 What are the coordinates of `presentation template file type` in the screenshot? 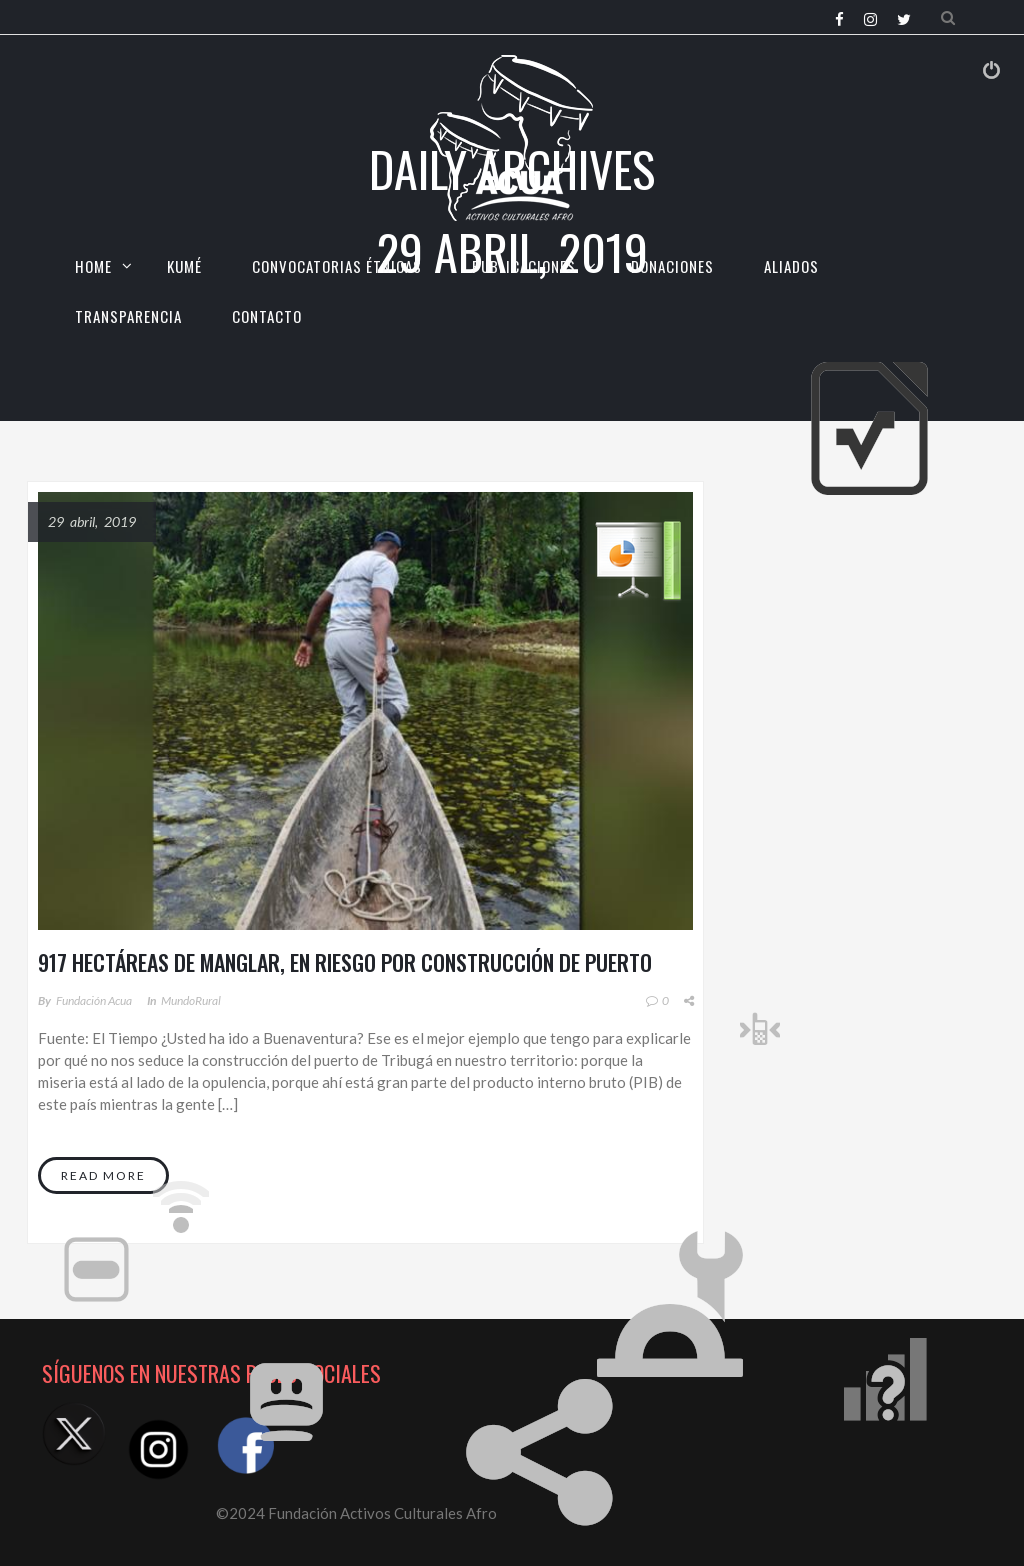 It's located at (637, 558).